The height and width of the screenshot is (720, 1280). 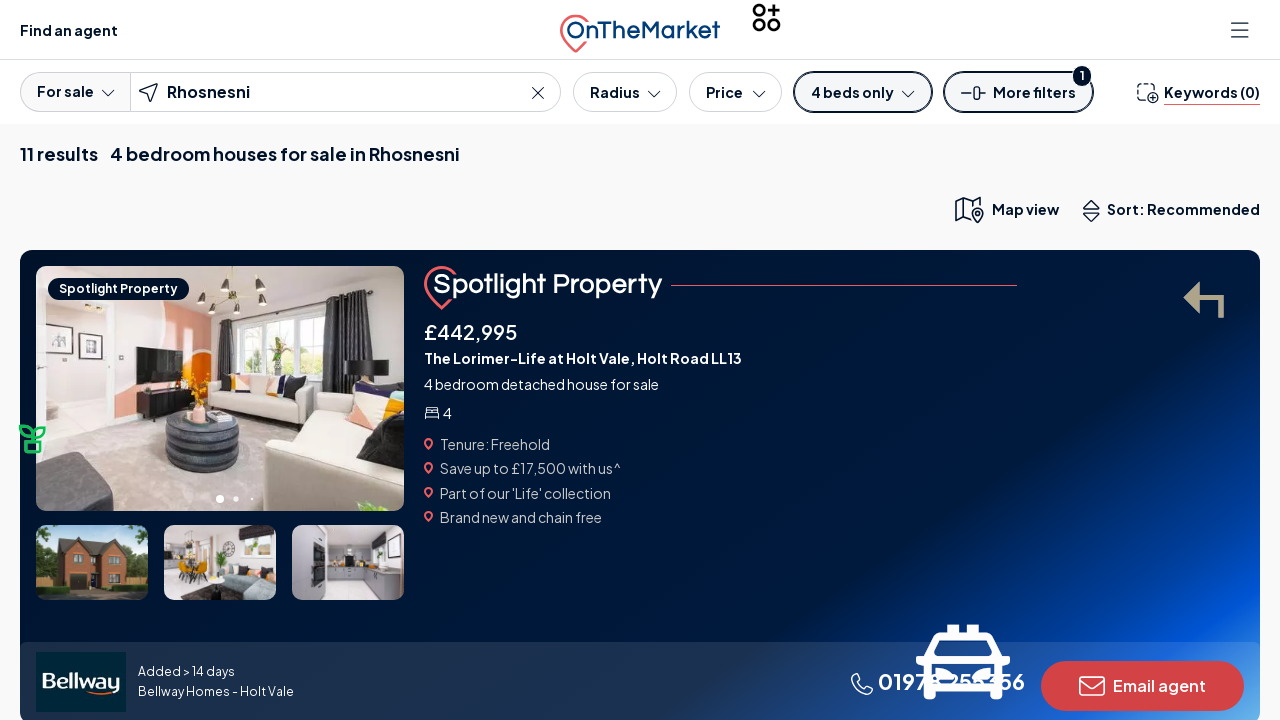 I want to click on reply to a message, so click(x=1206, y=300).